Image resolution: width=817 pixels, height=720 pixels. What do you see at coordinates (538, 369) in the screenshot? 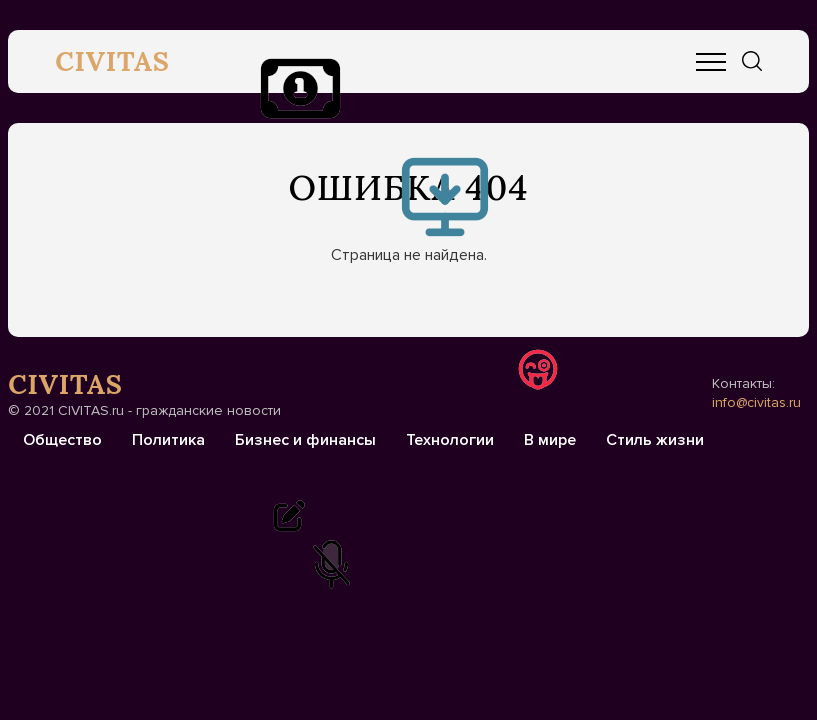
I see `react with a playful or silly emoji` at bounding box center [538, 369].